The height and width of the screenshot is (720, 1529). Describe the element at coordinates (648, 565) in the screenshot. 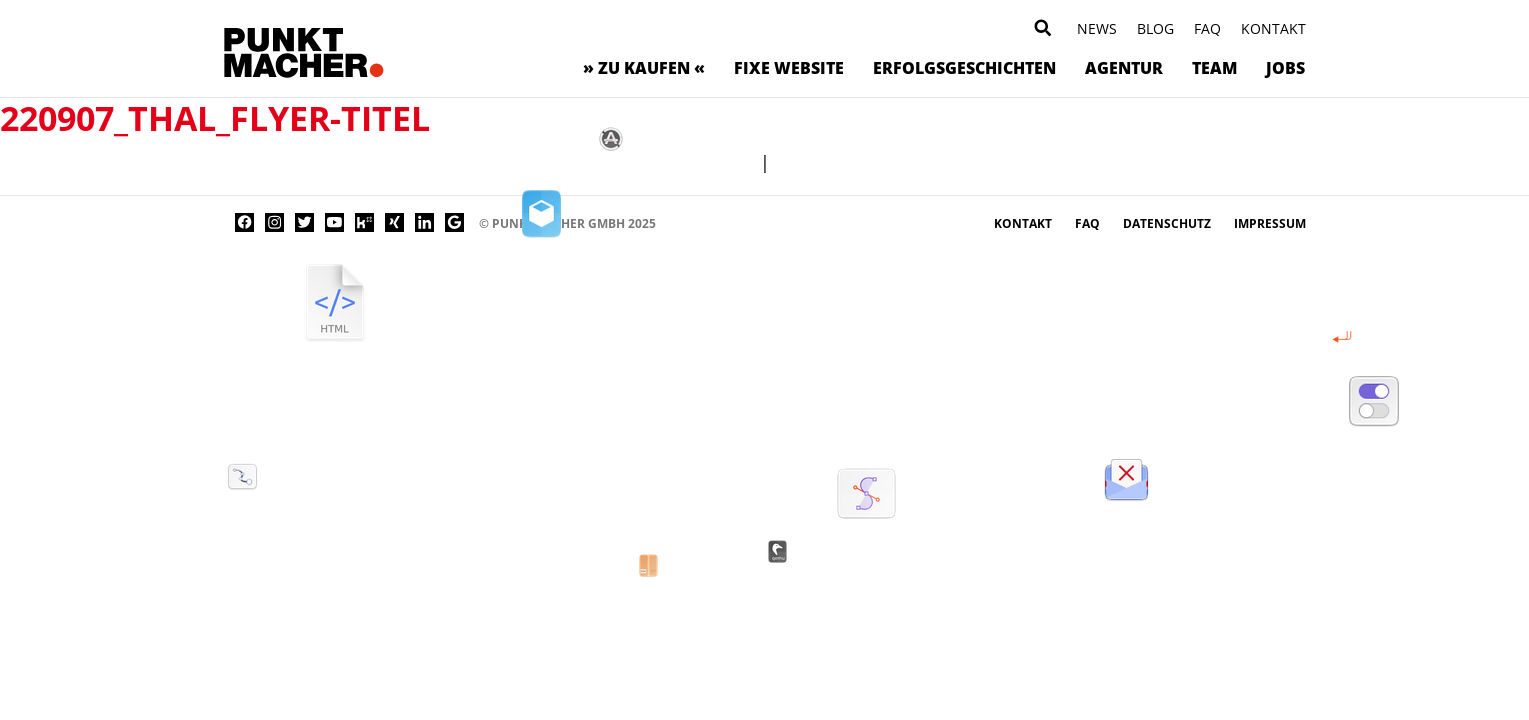

I see `compressed archive file type indicator` at that location.